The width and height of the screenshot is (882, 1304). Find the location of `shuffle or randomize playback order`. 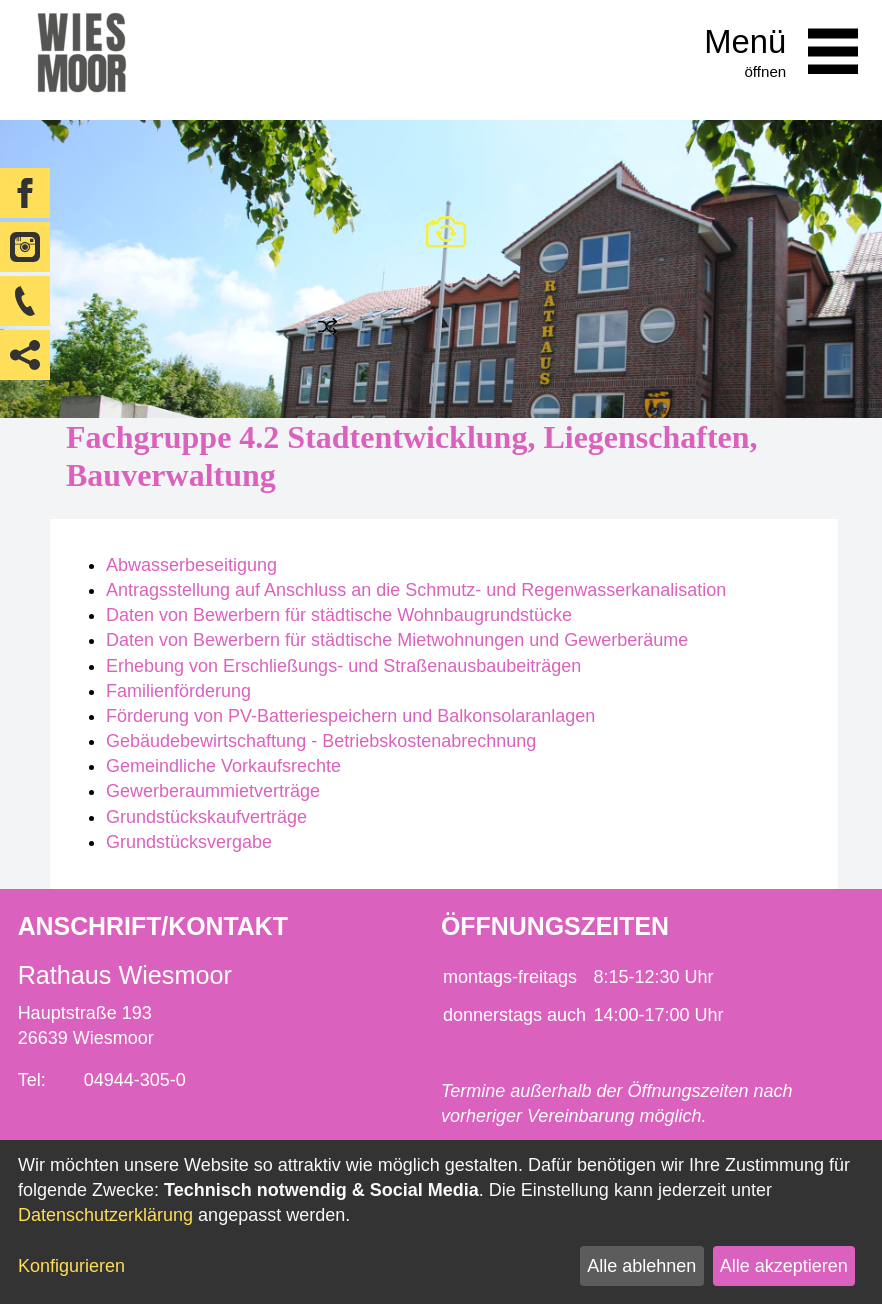

shuffle or randomize playback order is located at coordinates (327, 326).